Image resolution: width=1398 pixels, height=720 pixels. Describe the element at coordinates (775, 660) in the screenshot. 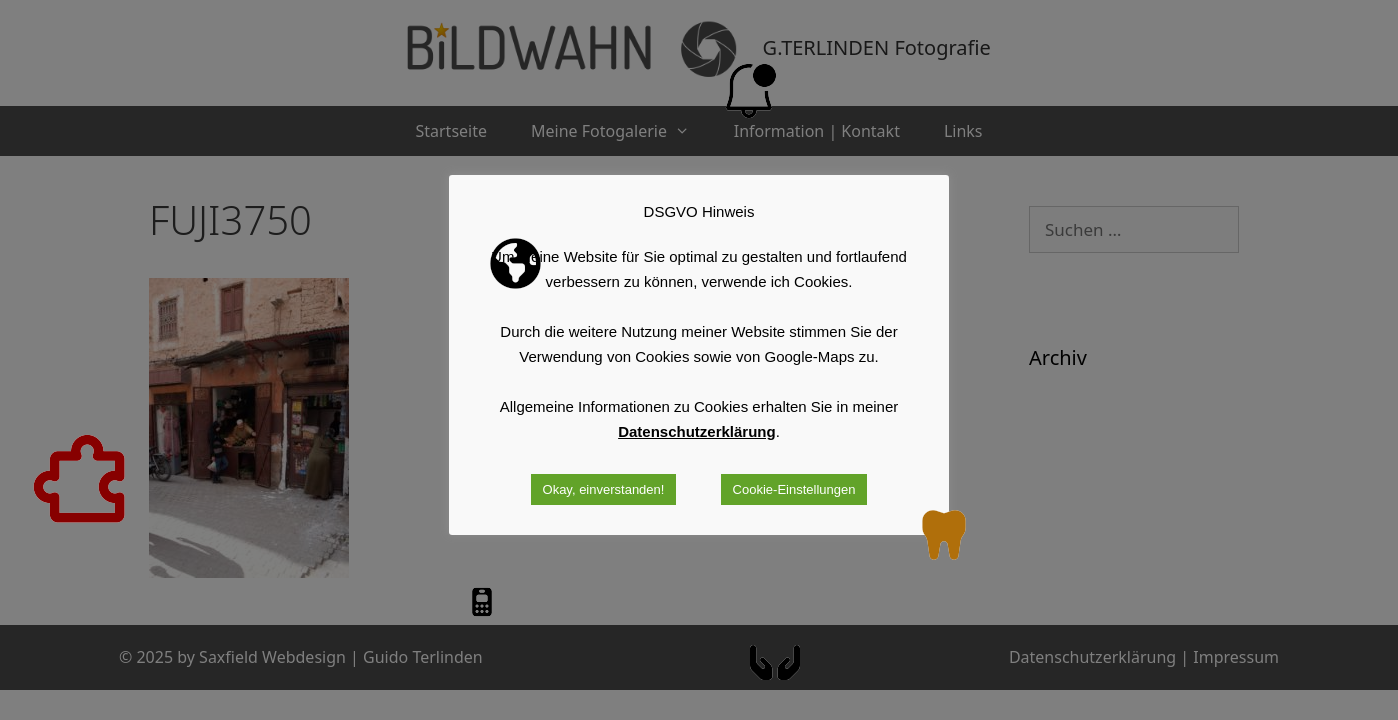

I see `support or care services` at that location.